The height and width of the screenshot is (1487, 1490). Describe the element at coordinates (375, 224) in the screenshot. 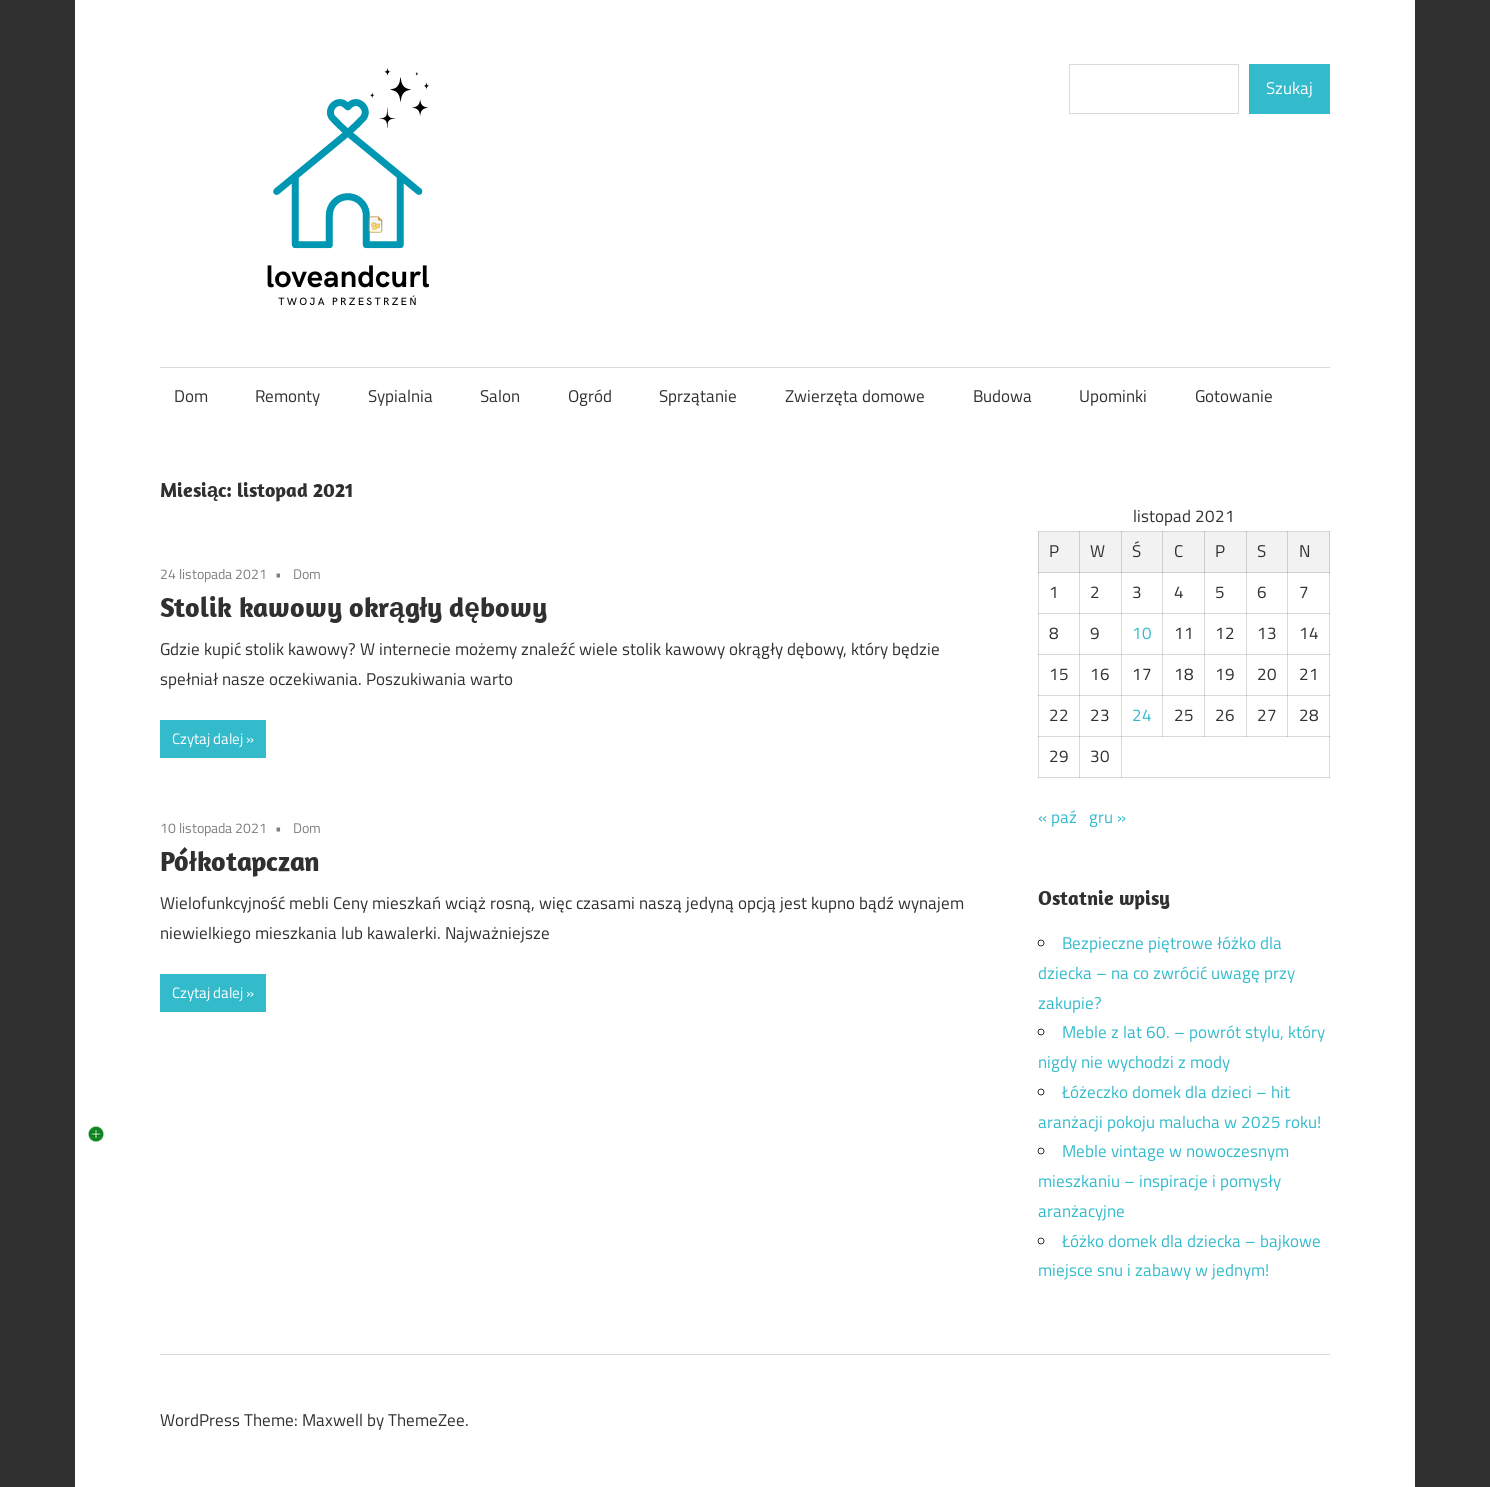

I see `open a graphics template file` at that location.